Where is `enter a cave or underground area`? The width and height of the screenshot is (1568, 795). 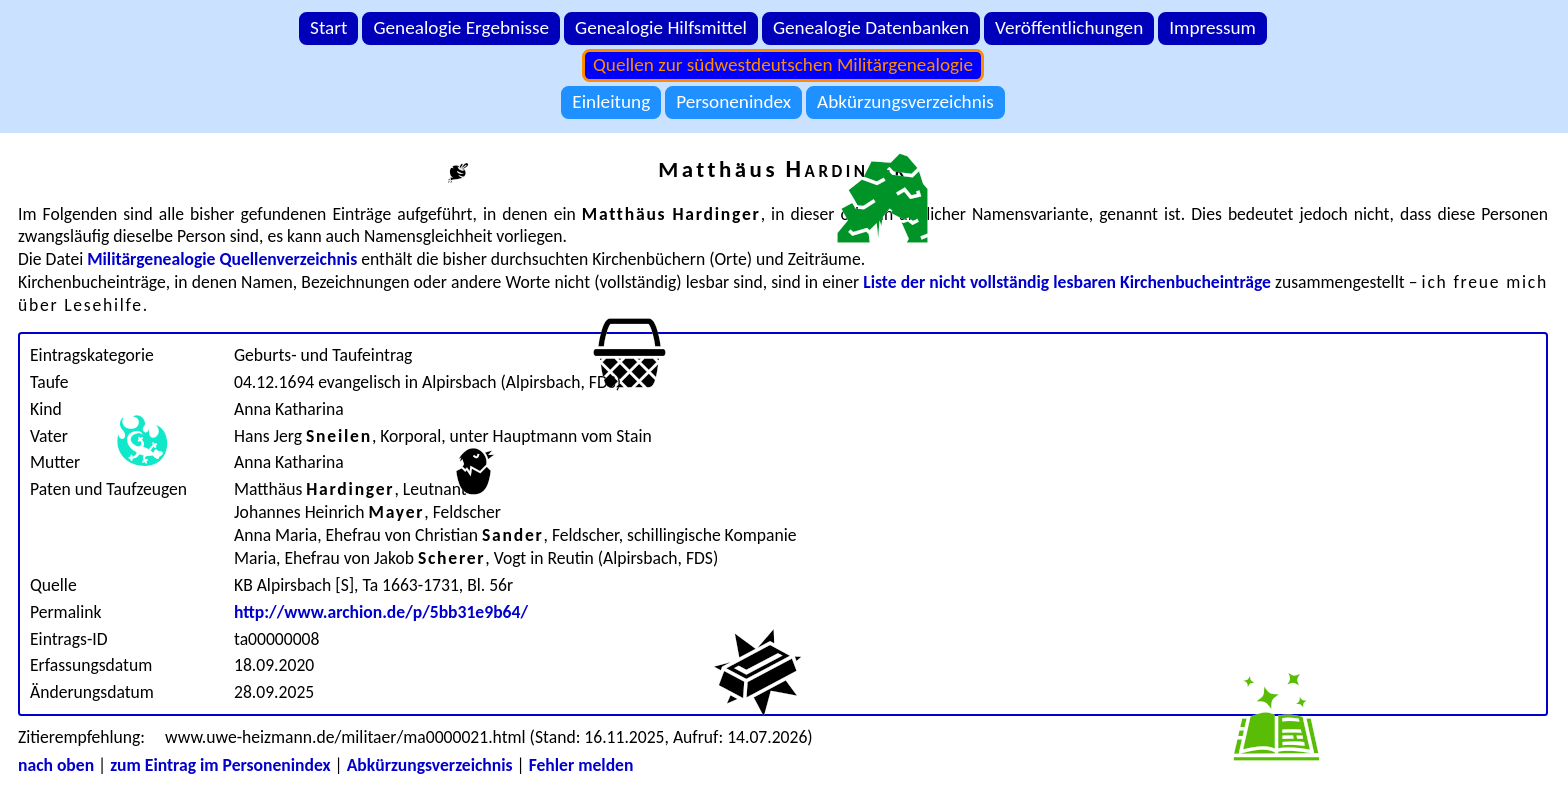
enter a cave or underground area is located at coordinates (882, 197).